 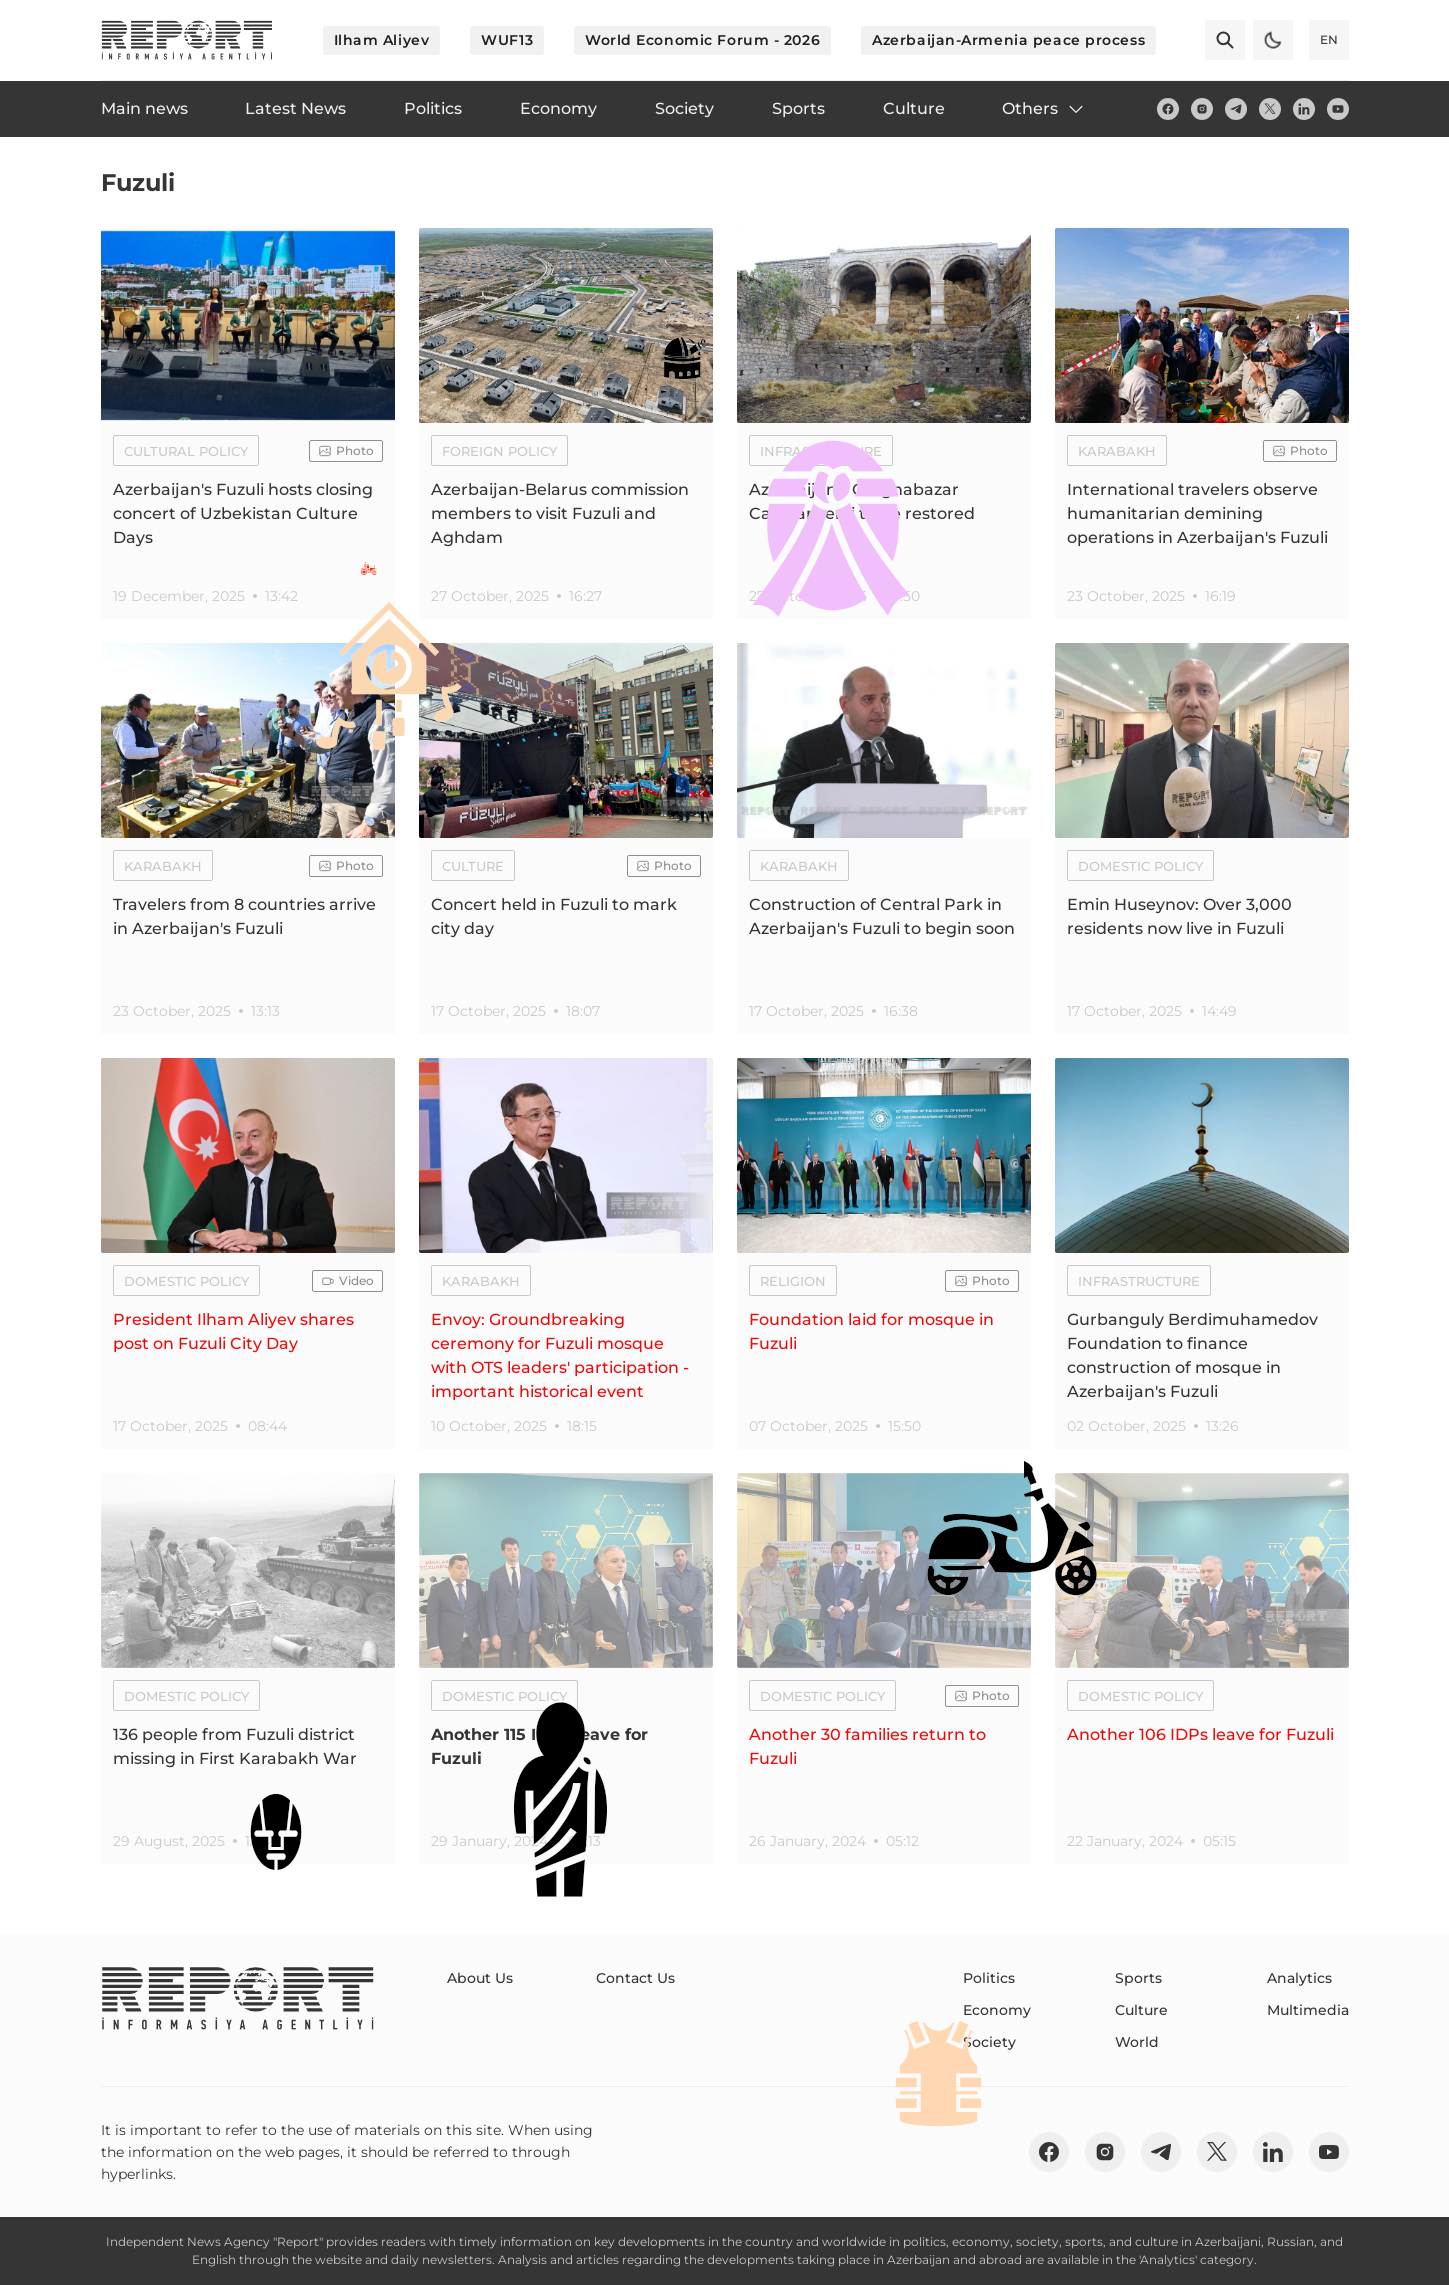 What do you see at coordinates (389, 677) in the screenshot?
I see `set a scheduled reminder or alarm` at bounding box center [389, 677].